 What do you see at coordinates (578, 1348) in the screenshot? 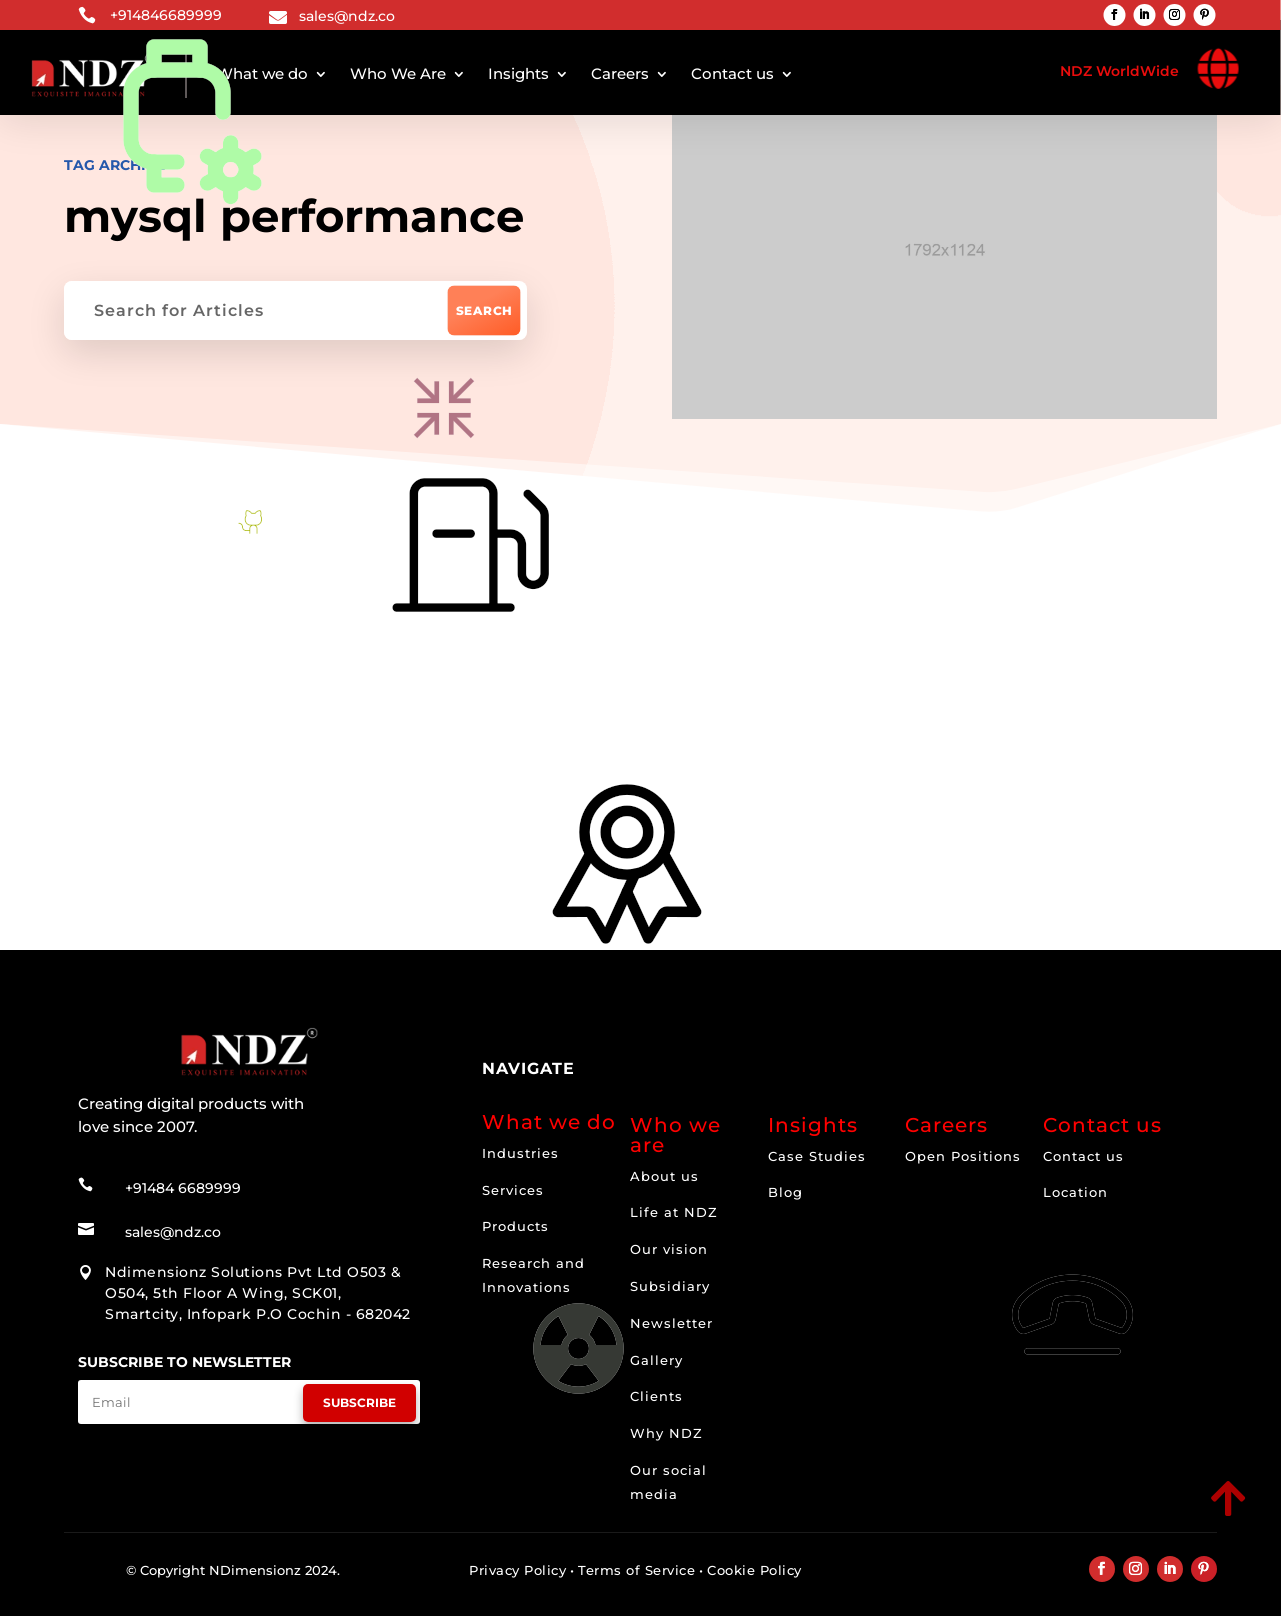
I see `indicates hazardous or radioactive content warning` at bounding box center [578, 1348].